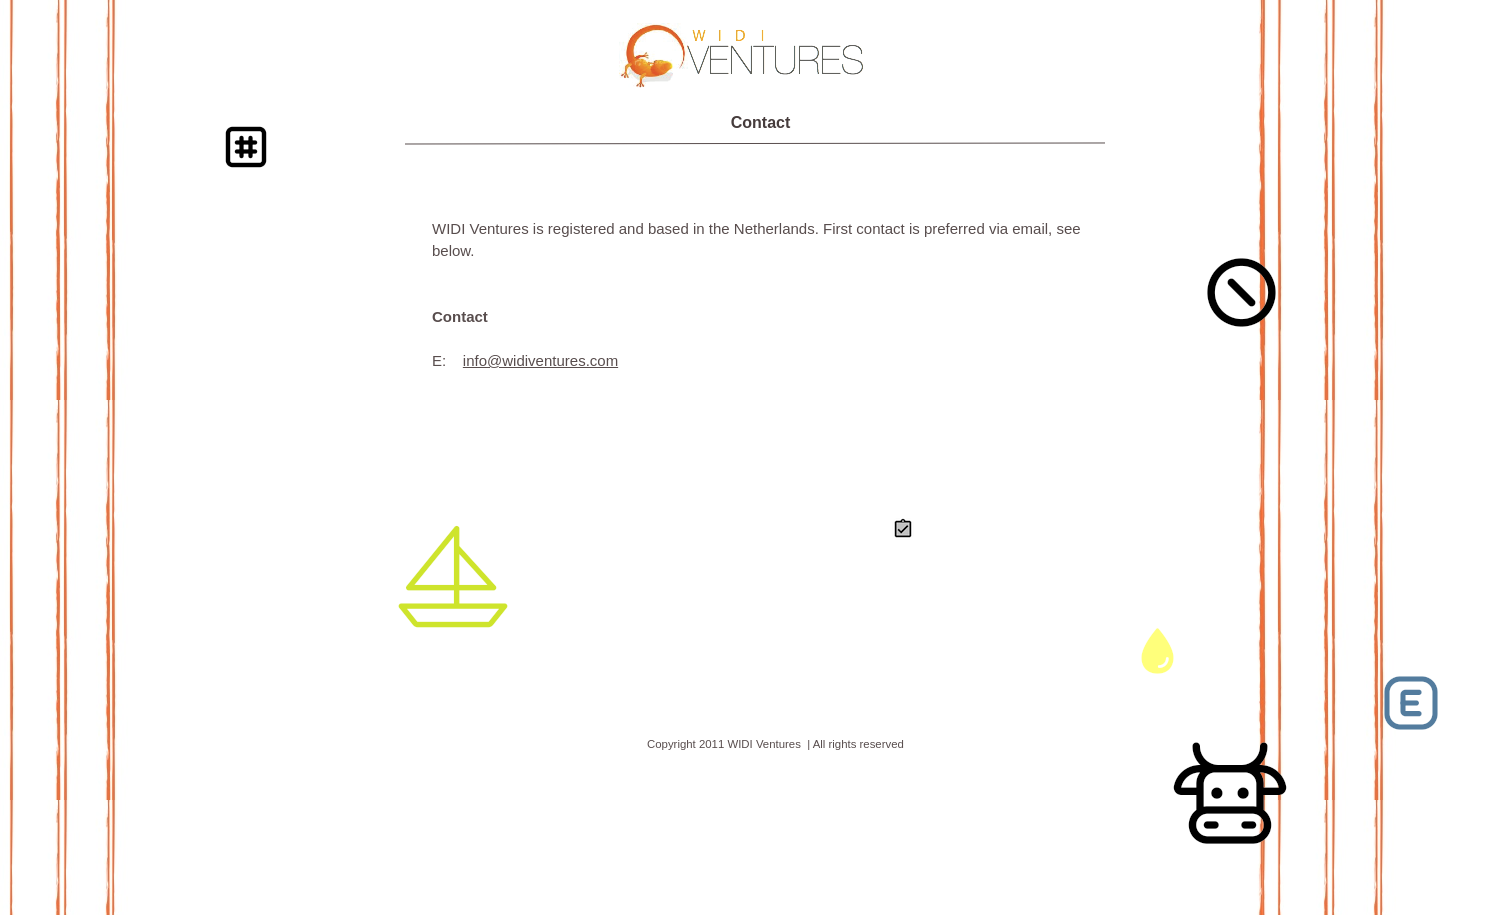 This screenshot has width=1510, height=915. What do you see at coordinates (903, 529) in the screenshot?
I see `view completed tasks or assignments` at bounding box center [903, 529].